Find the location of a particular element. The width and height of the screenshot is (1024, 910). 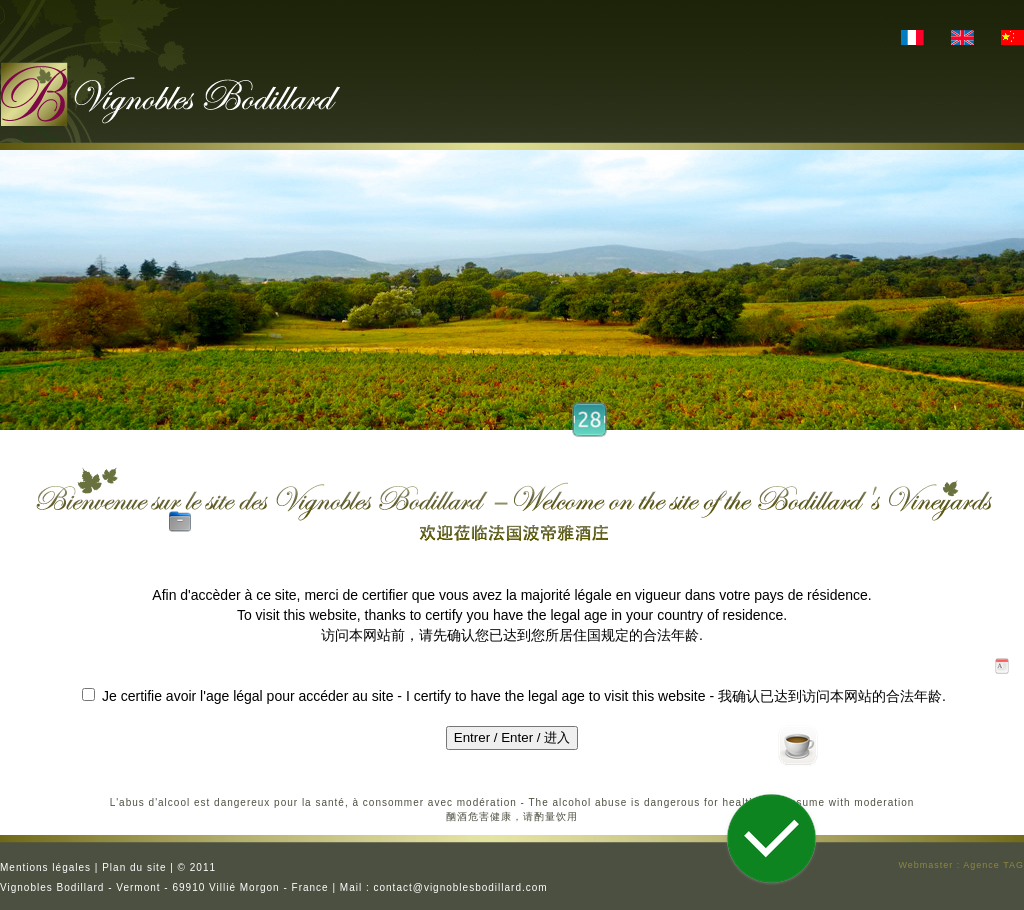

open gnome calendar app is located at coordinates (589, 419).